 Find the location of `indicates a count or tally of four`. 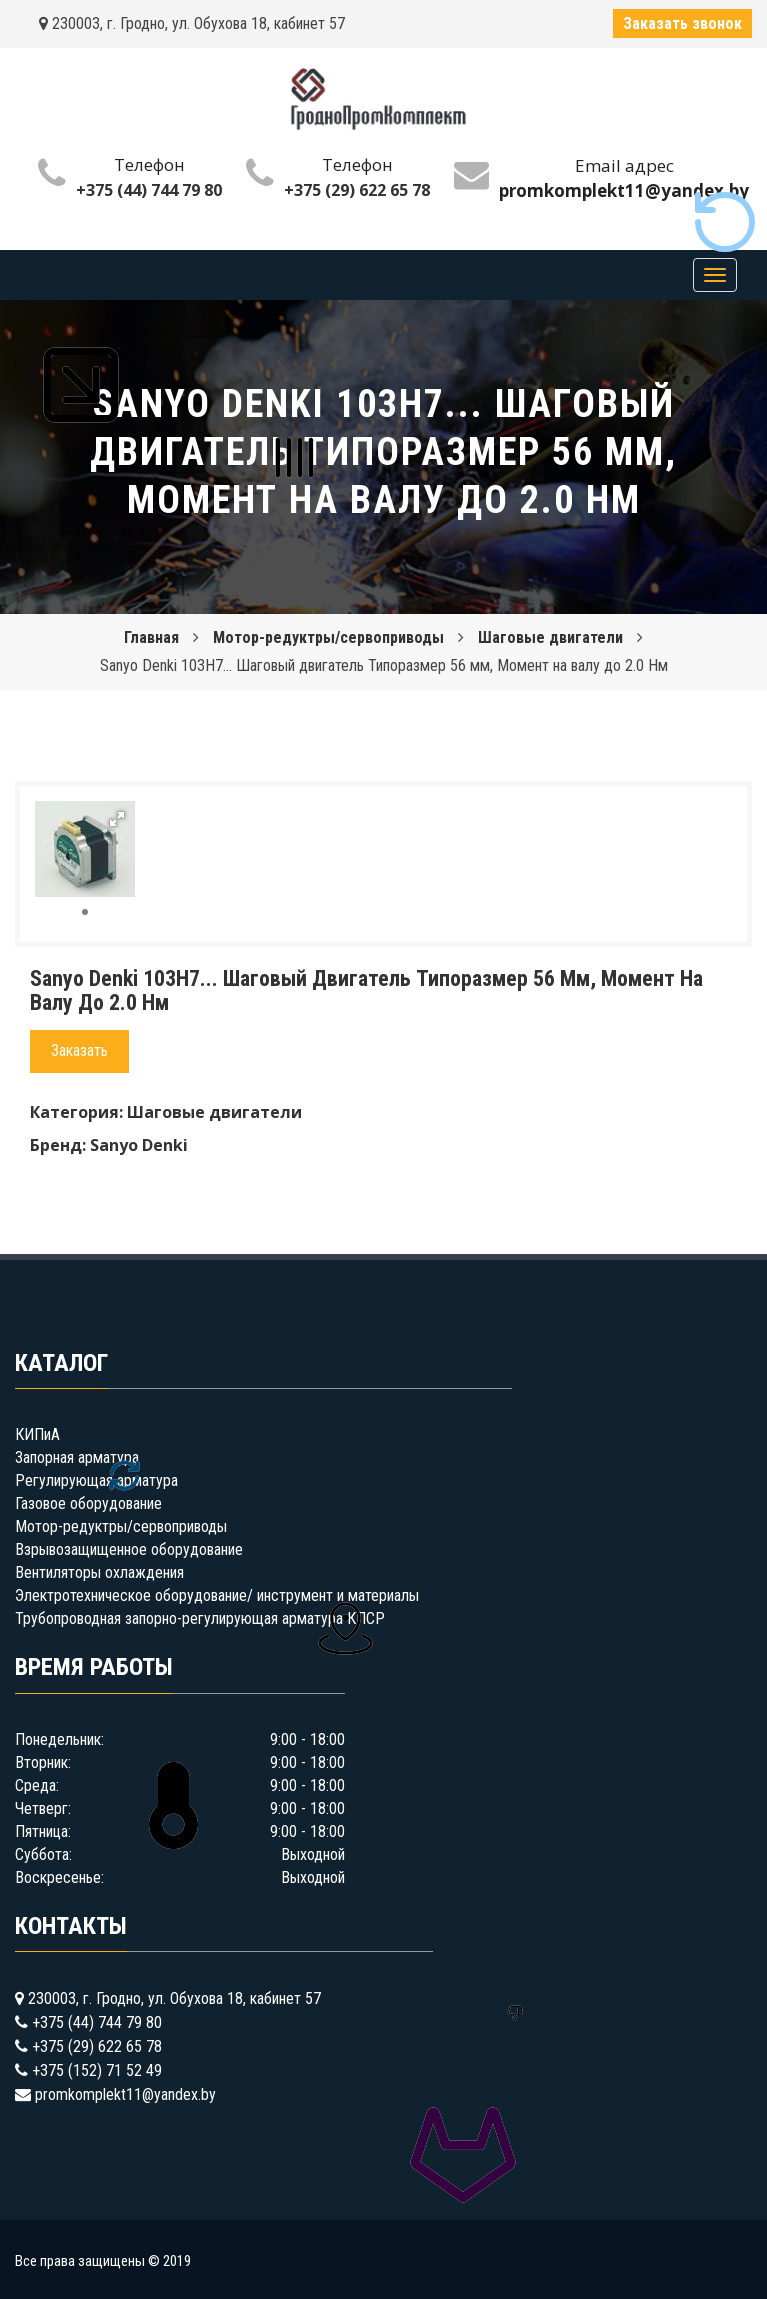

indicates a count or tally of four is located at coordinates (295, 457).